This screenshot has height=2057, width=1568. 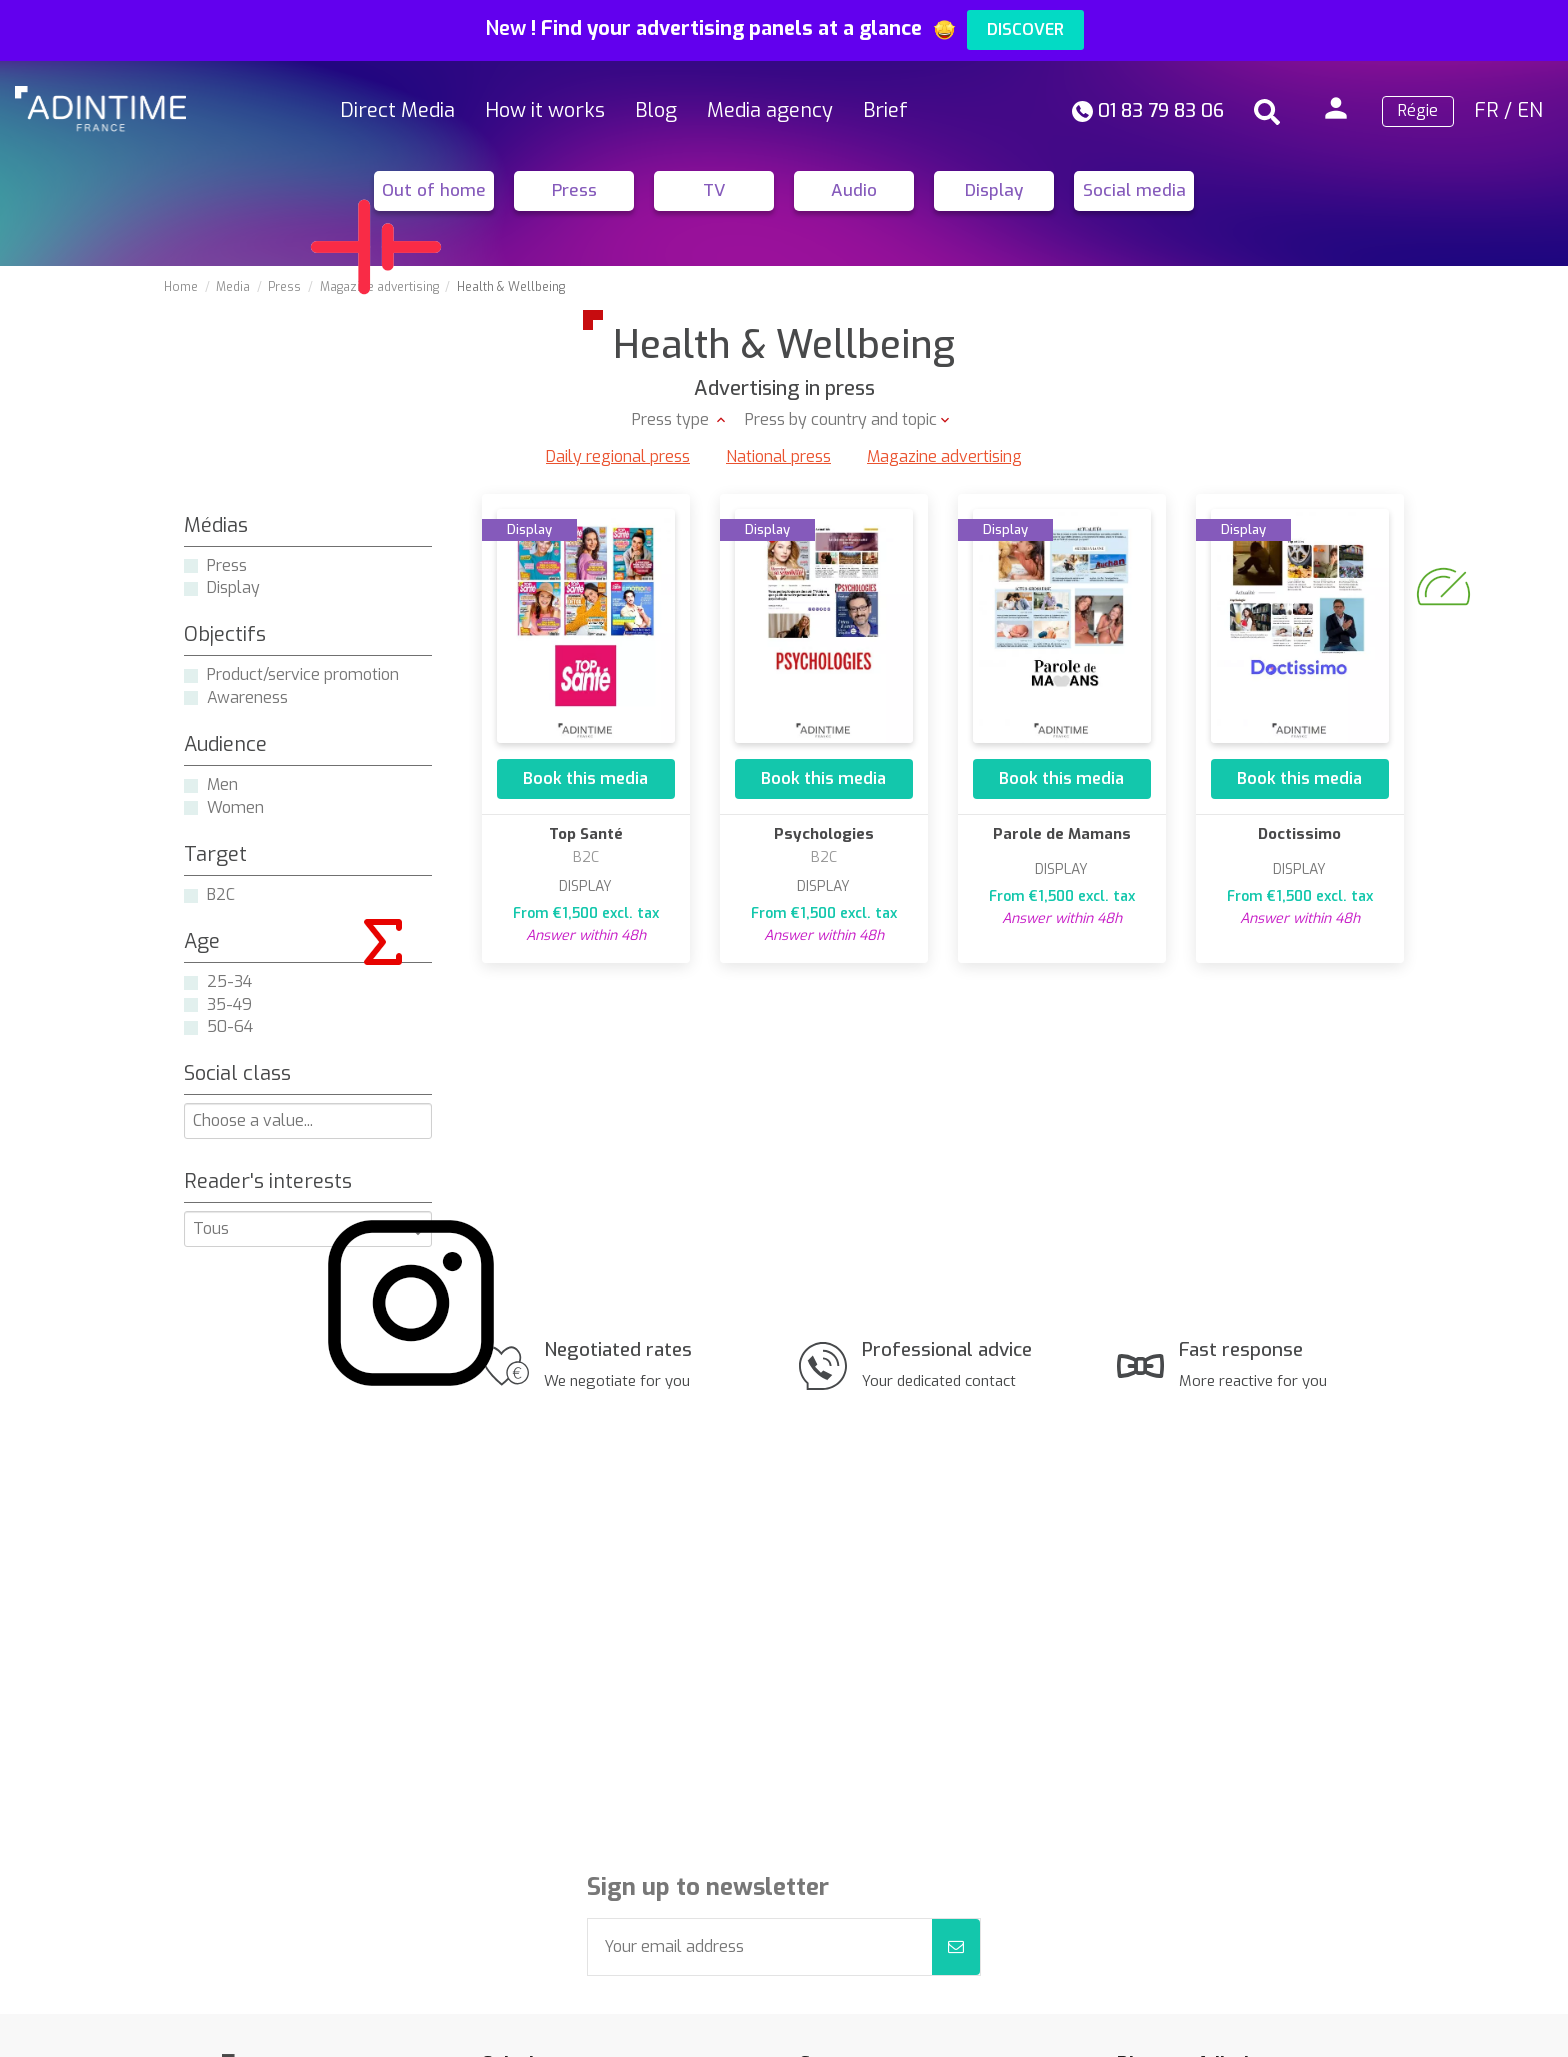 What do you see at coordinates (376, 247) in the screenshot?
I see `represents a battery or power cell in a circuit diagram` at bounding box center [376, 247].